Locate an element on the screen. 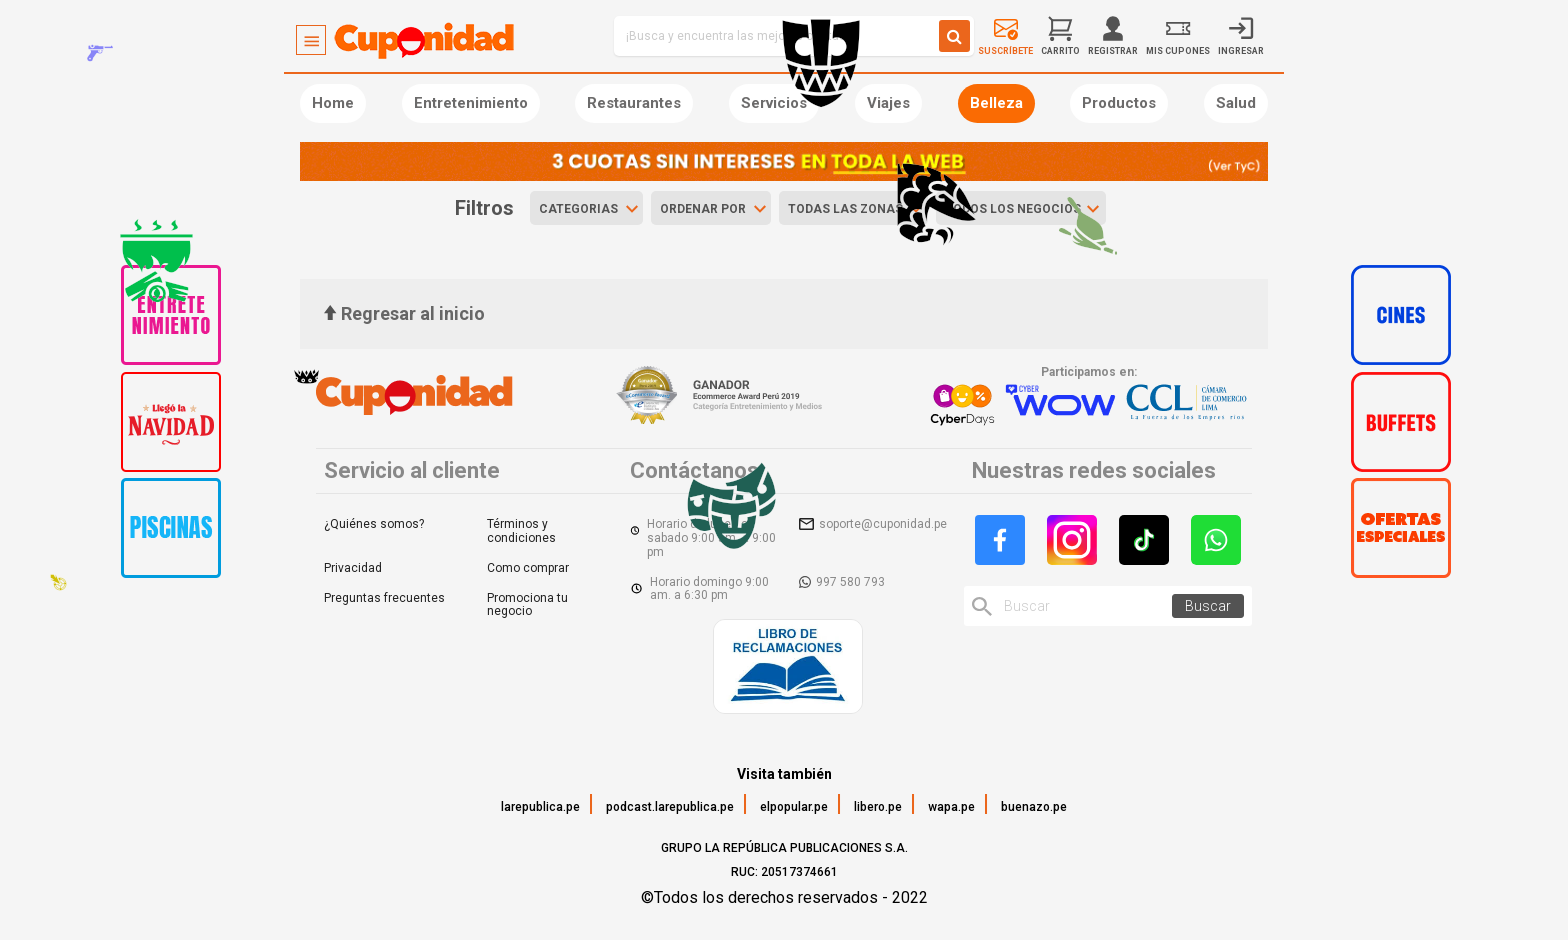 This screenshot has width=1568, height=940. craft or upgrade items at the forge is located at coordinates (1088, 226).